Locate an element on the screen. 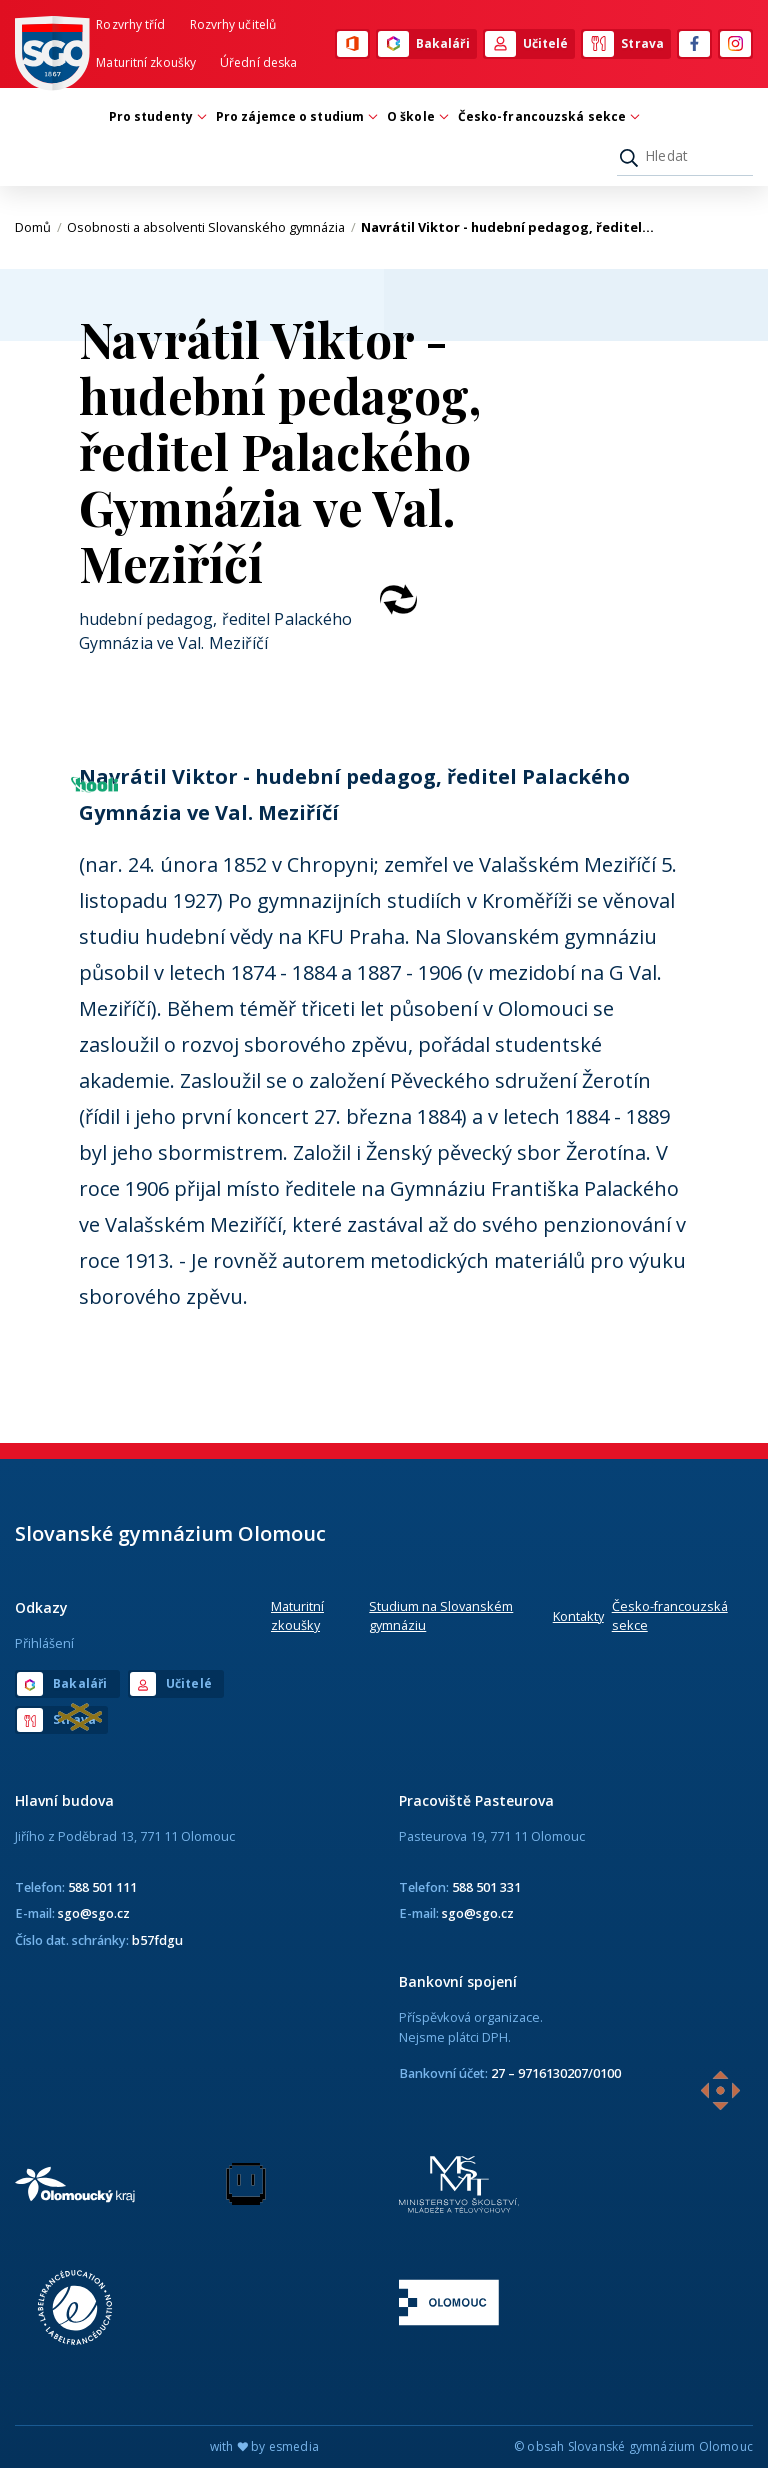  hooli company logo is located at coordinates (94, 784).